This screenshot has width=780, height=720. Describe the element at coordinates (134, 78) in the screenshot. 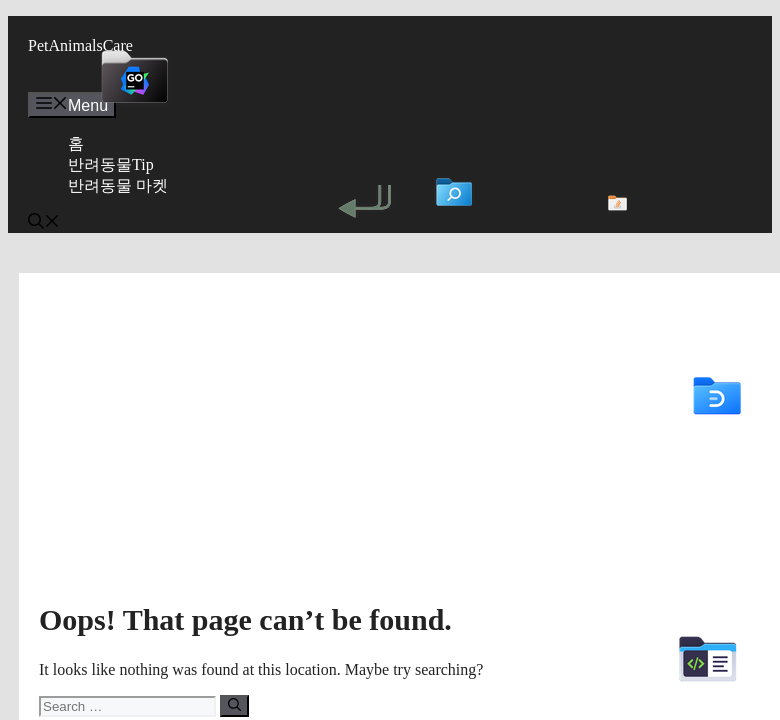

I see `folder containing GoLand IDE projects` at that location.